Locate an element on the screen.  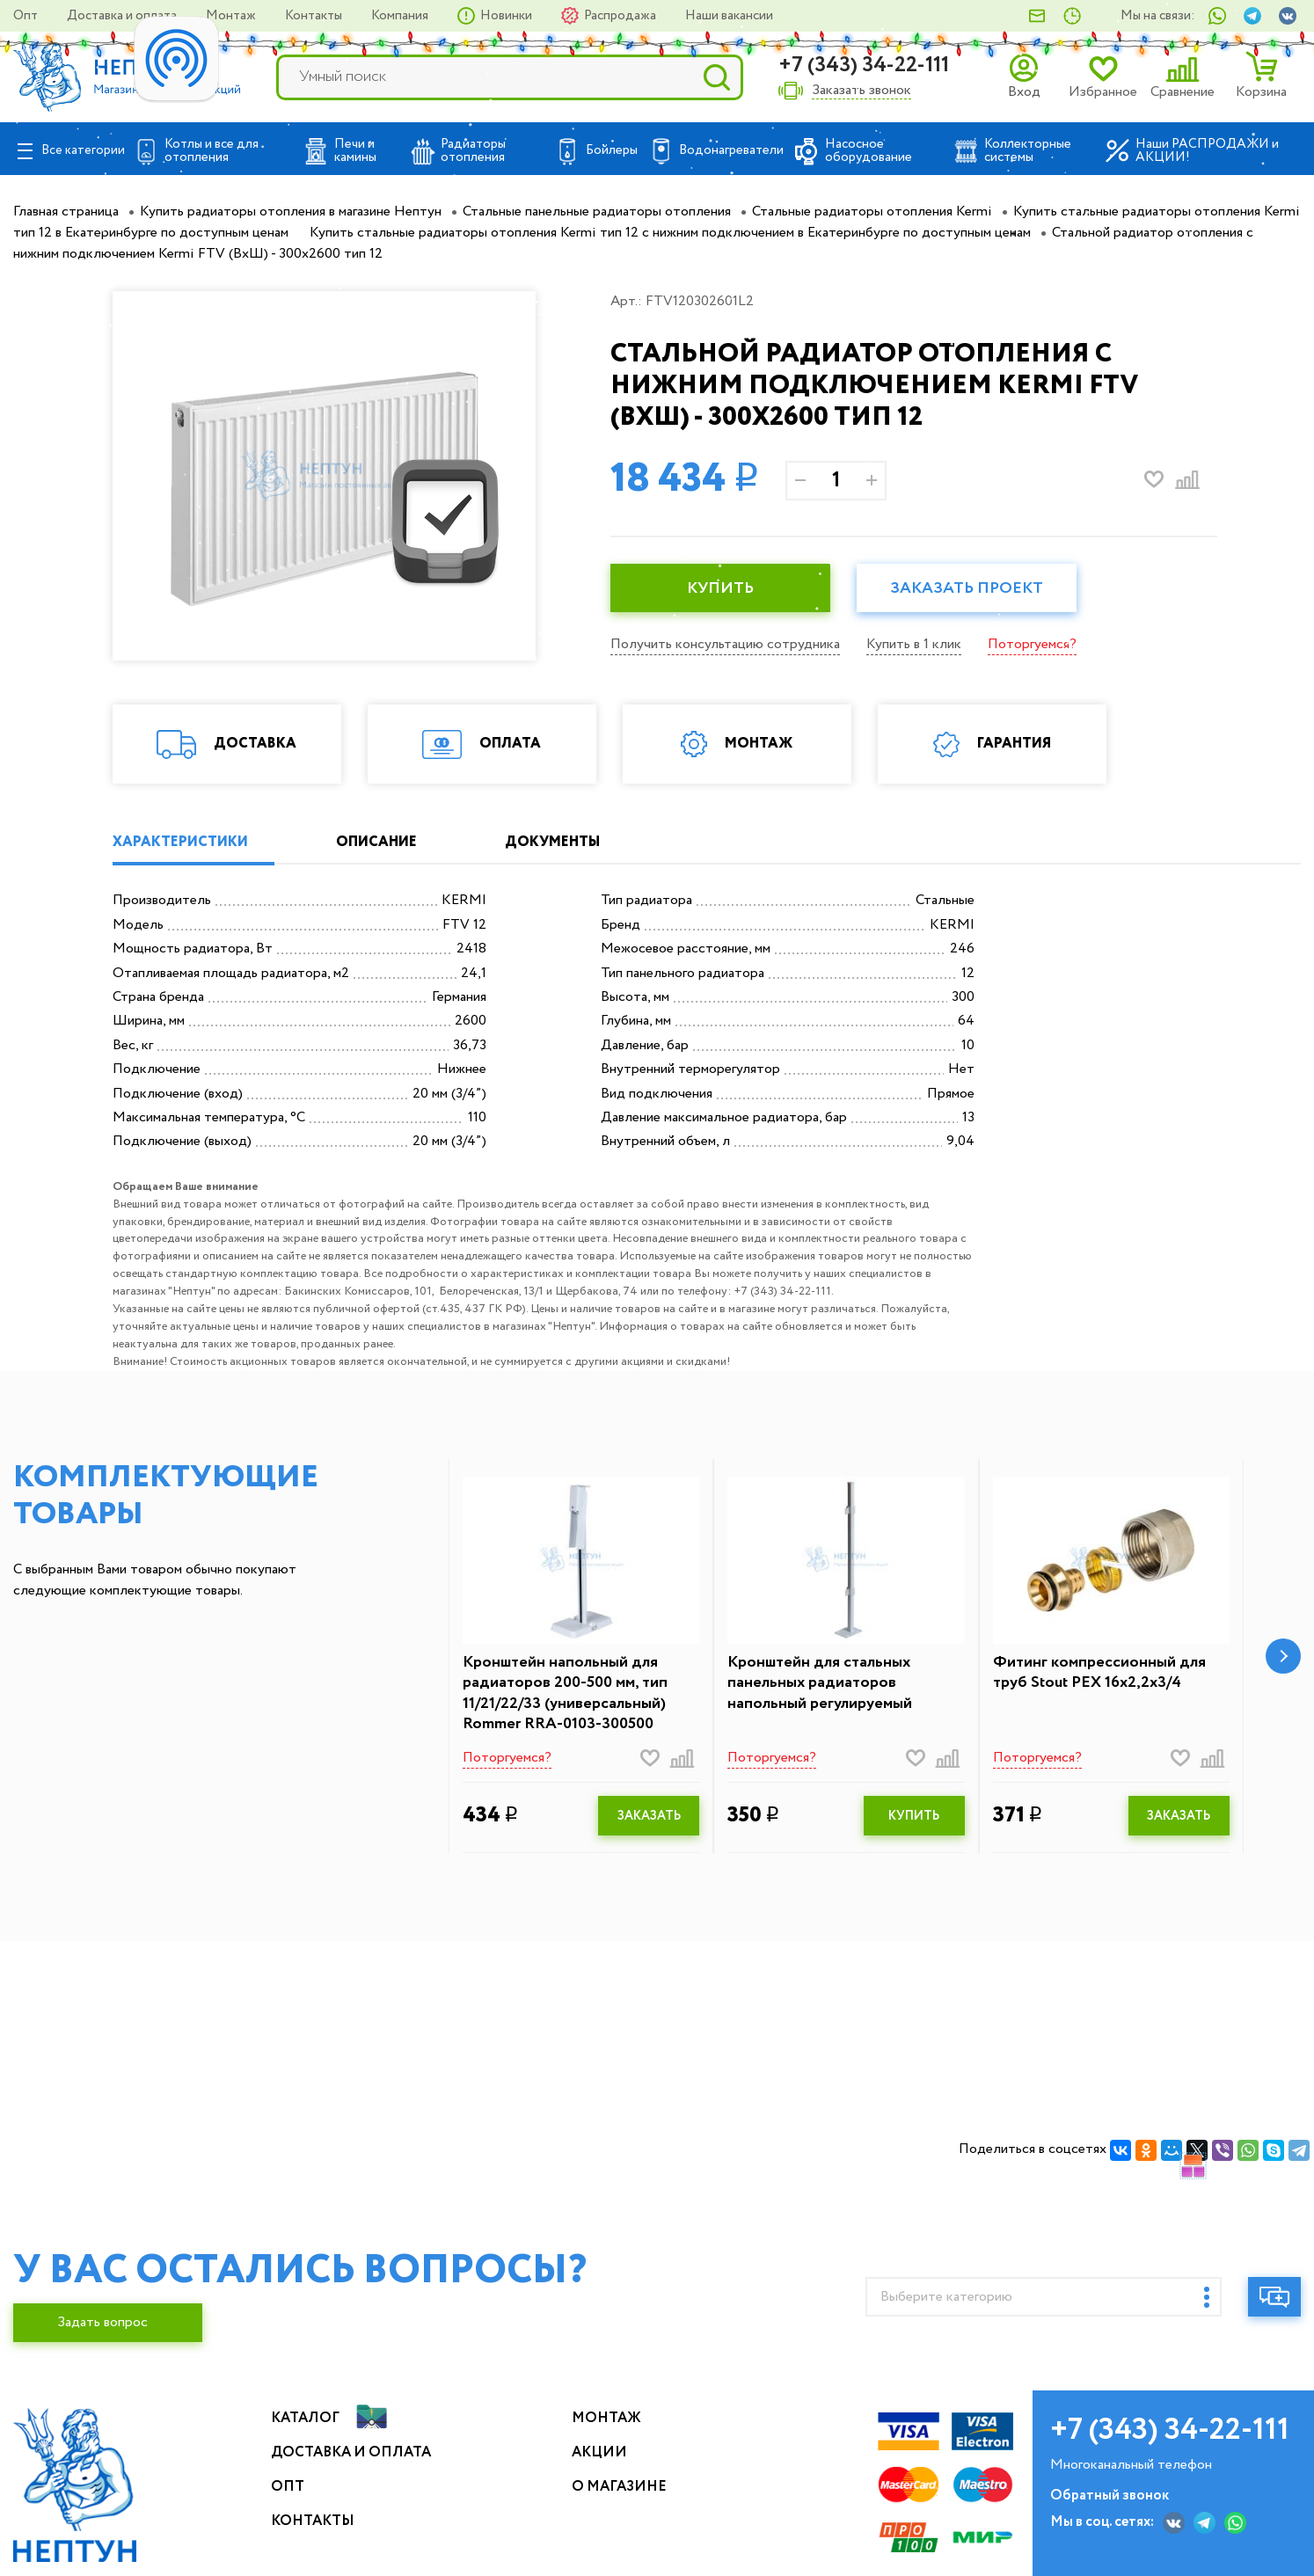
access your media library is located at coordinates (1157, 332).